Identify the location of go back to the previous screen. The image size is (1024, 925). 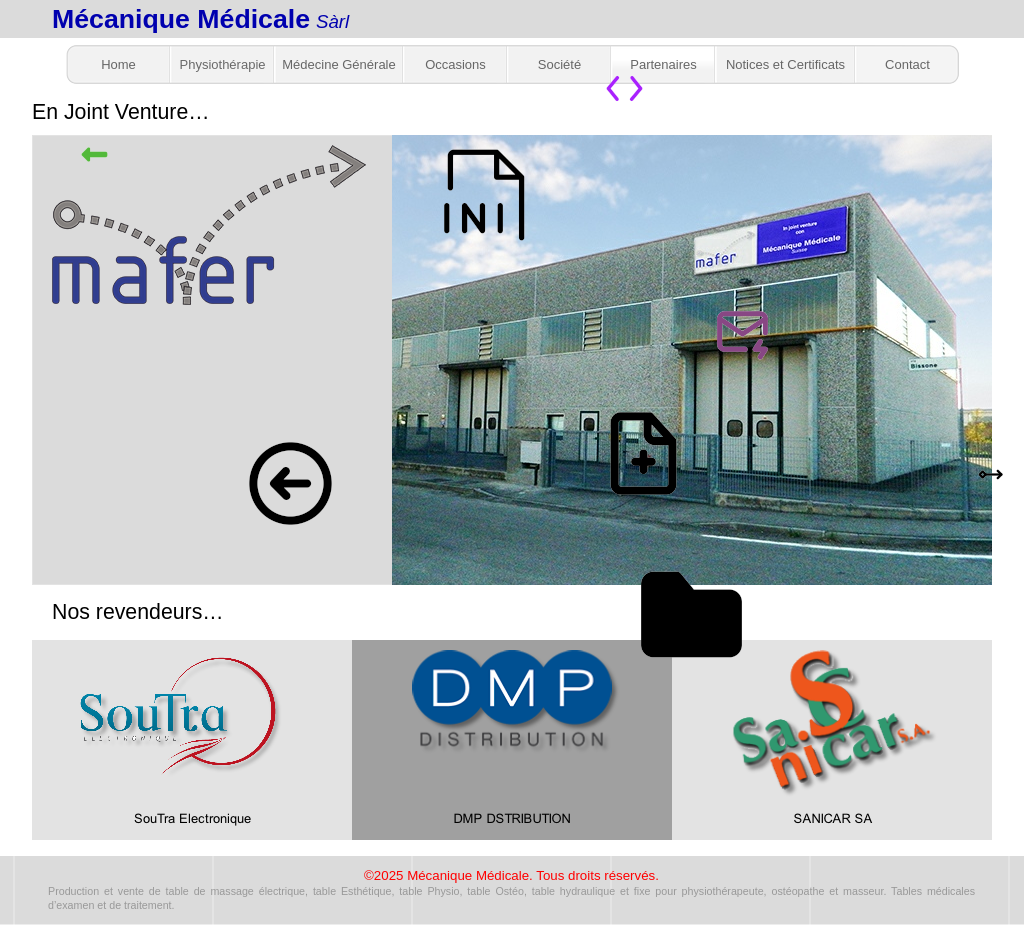
(290, 483).